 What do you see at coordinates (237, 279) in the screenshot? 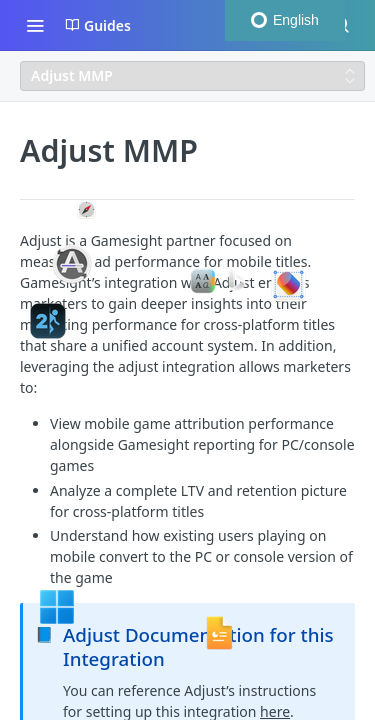
I see `open microsoft bing search app` at bounding box center [237, 279].